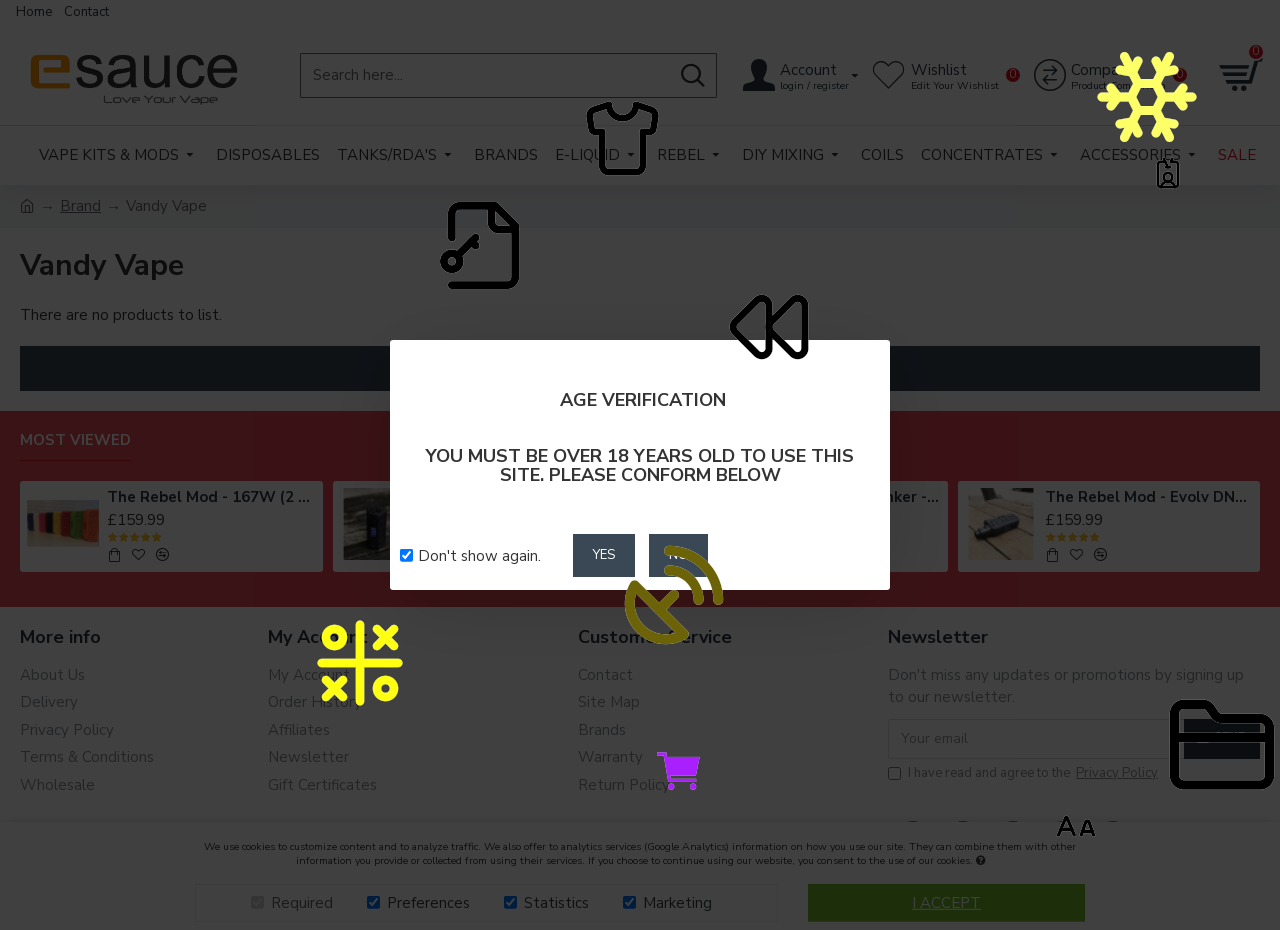  What do you see at coordinates (1147, 97) in the screenshot?
I see `activate cooling or air conditioning mode` at bounding box center [1147, 97].